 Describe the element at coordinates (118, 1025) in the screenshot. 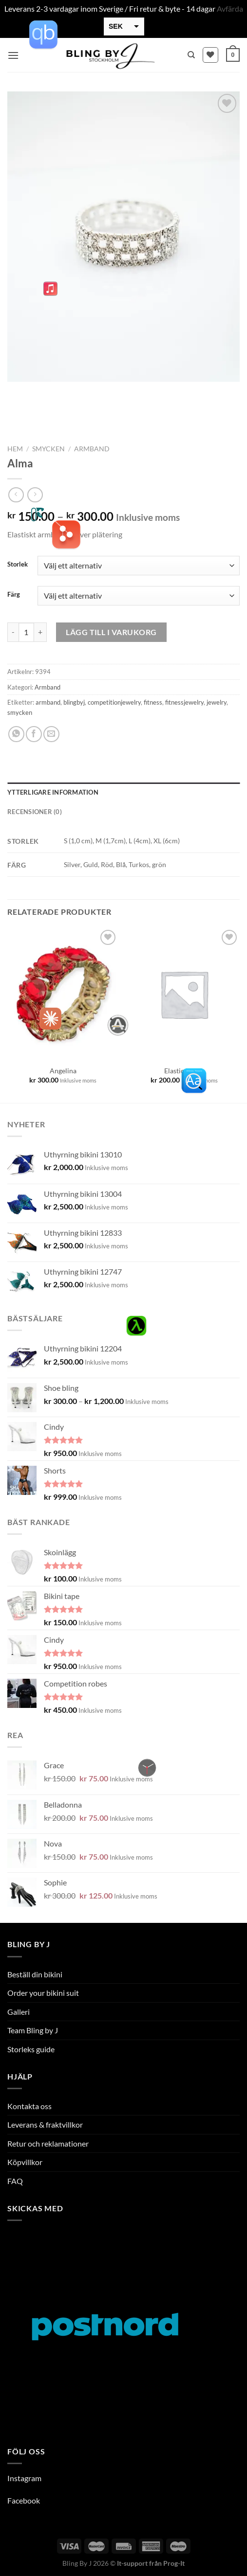

I see `open the software update application` at that location.